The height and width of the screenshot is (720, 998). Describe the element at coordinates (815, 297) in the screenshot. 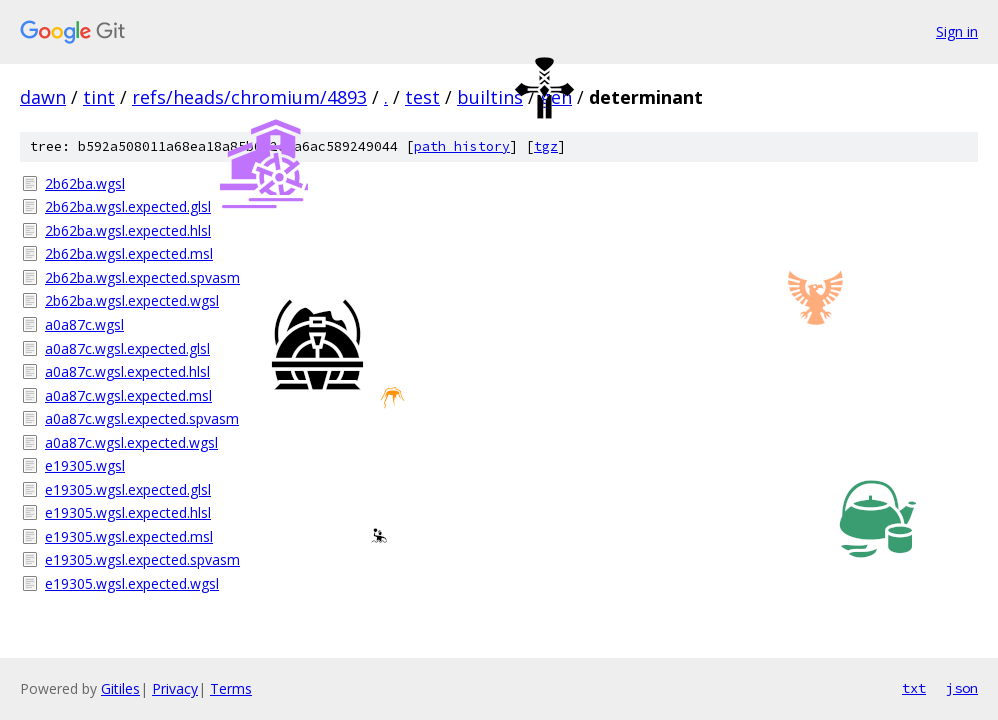

I see `represents a guild, clan, or faction emblem` at that location.